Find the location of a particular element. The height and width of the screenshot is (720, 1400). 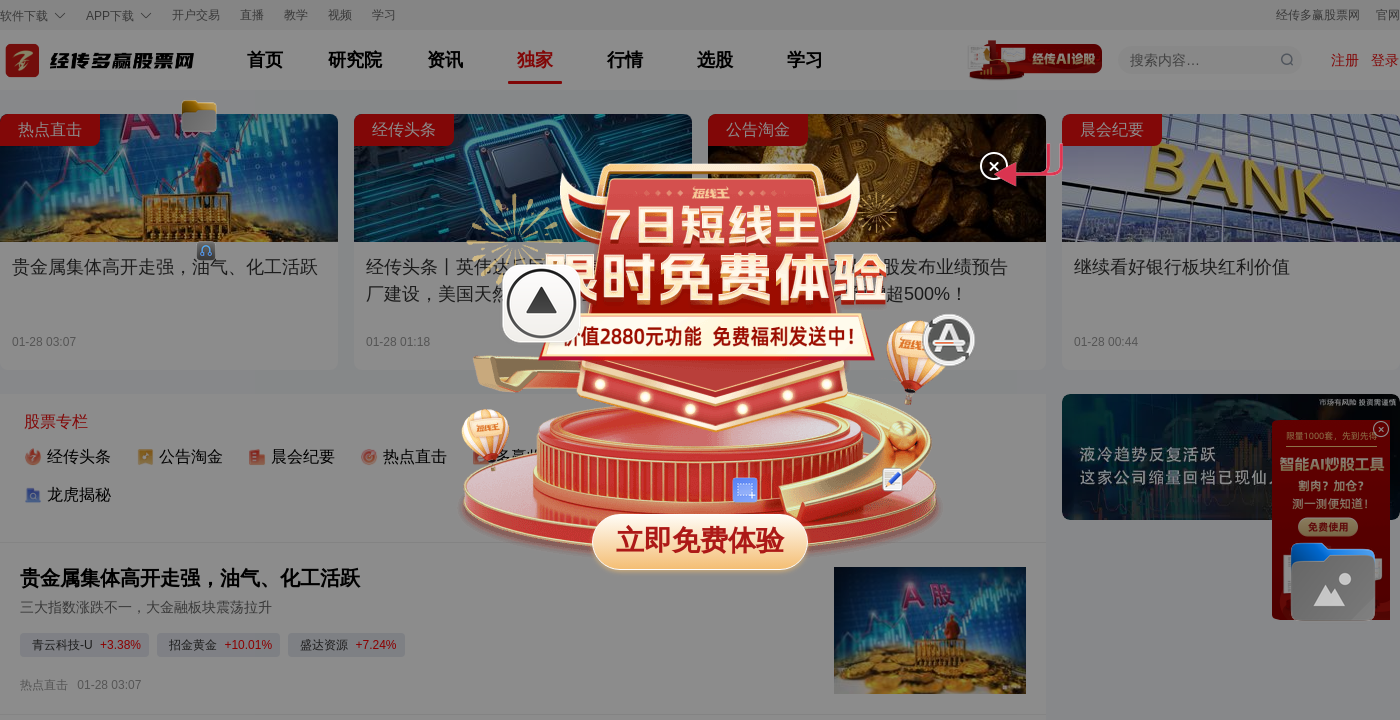

launch AppImageLauncher application is located at coordinates (541, 303).